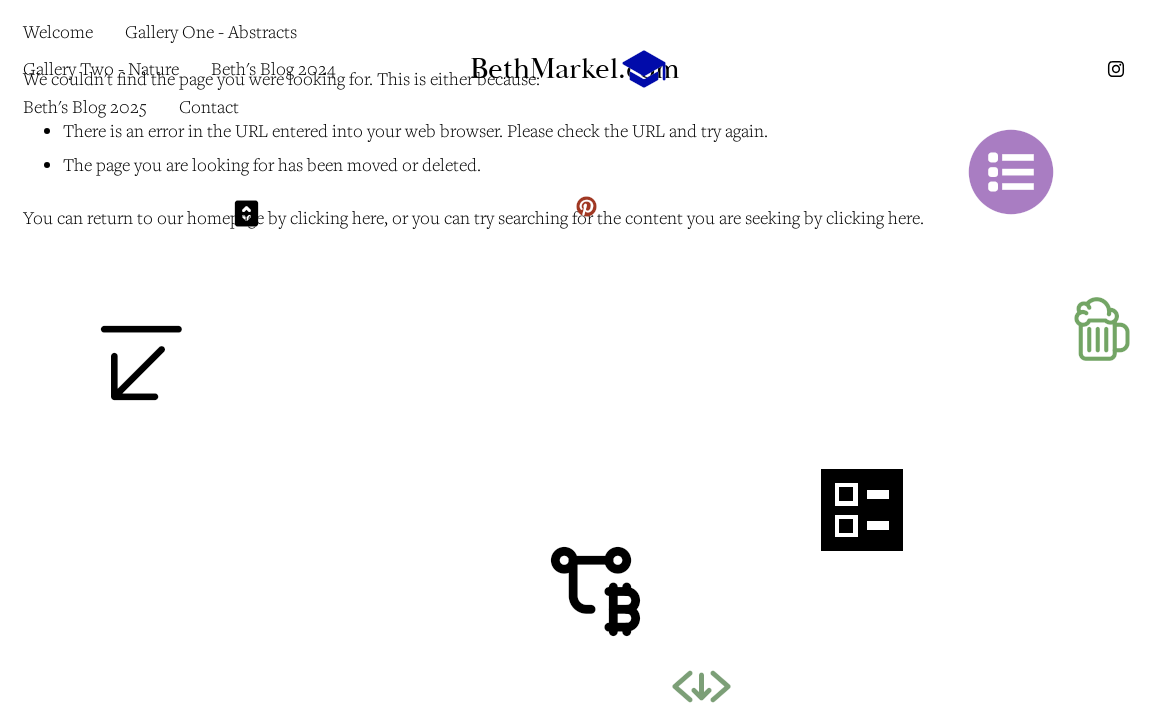 Image resolution: width=1149 pixels, height=720 pixels. Describe the element at coordinates (1102, 329) in the screenshot. I see `browse nearby bars or breweries` at that location.